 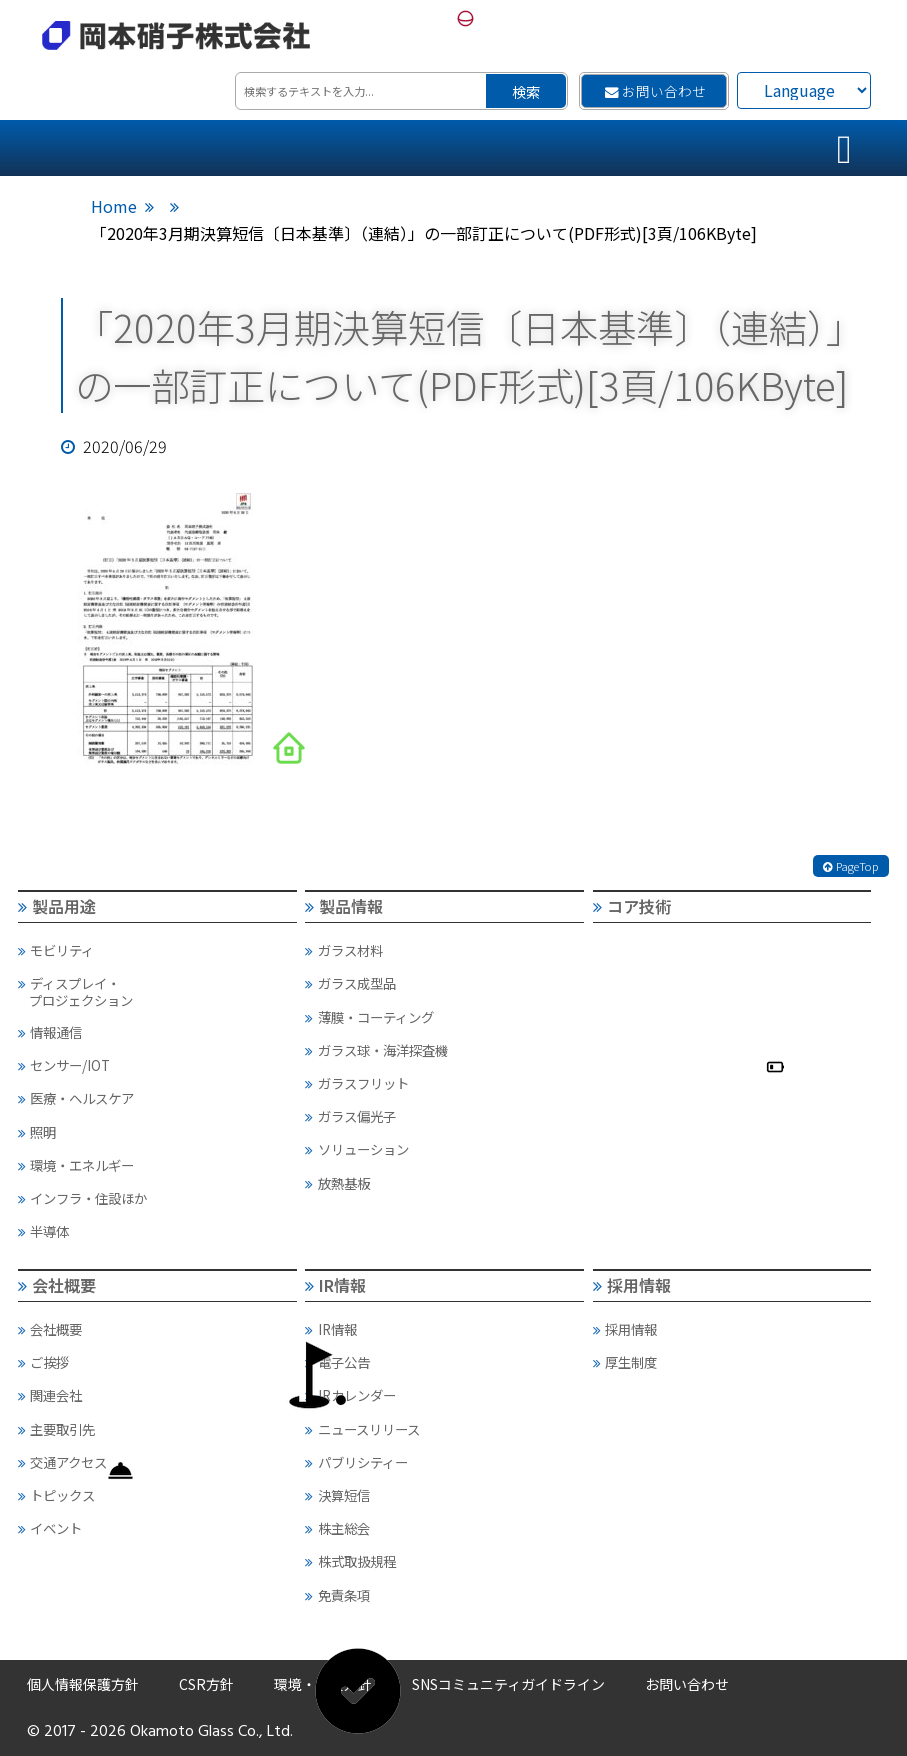 What do you see at coordinates (358, 1691) in the screenshot?
I see `indicates a completed or successful action` at bounding box center [358, 1691].